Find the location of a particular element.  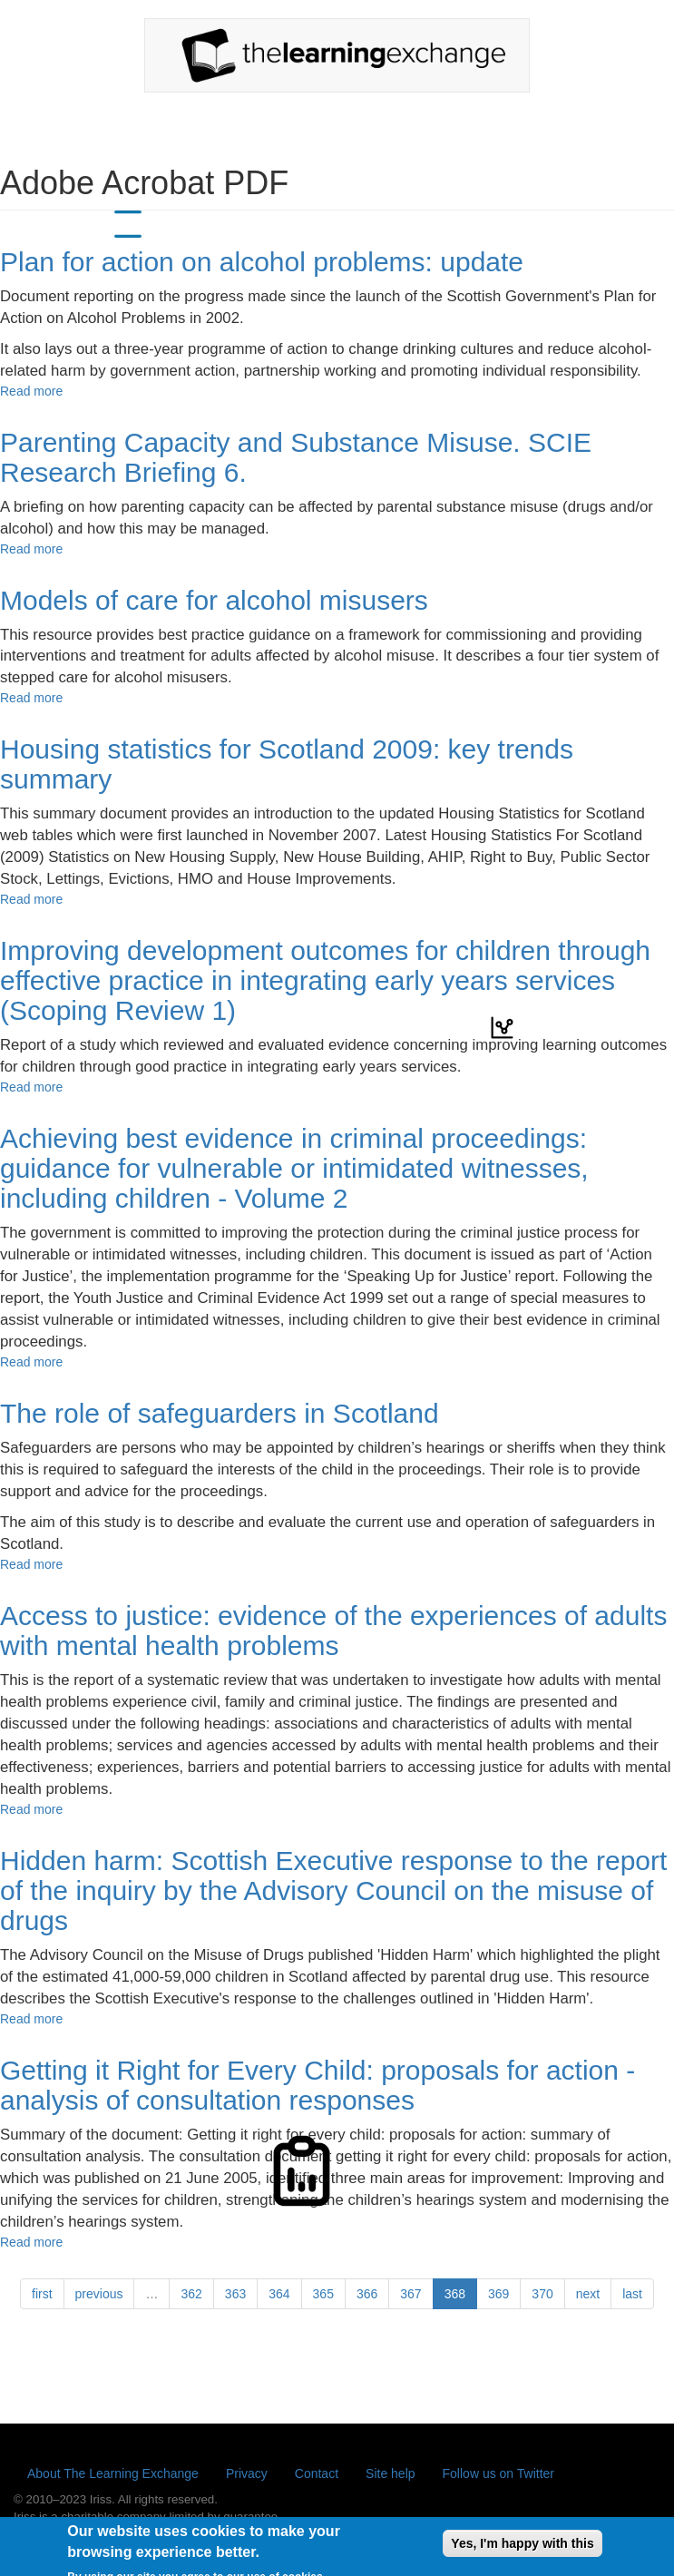

switch to large or spacious list view is located at coordinates (128, 224).